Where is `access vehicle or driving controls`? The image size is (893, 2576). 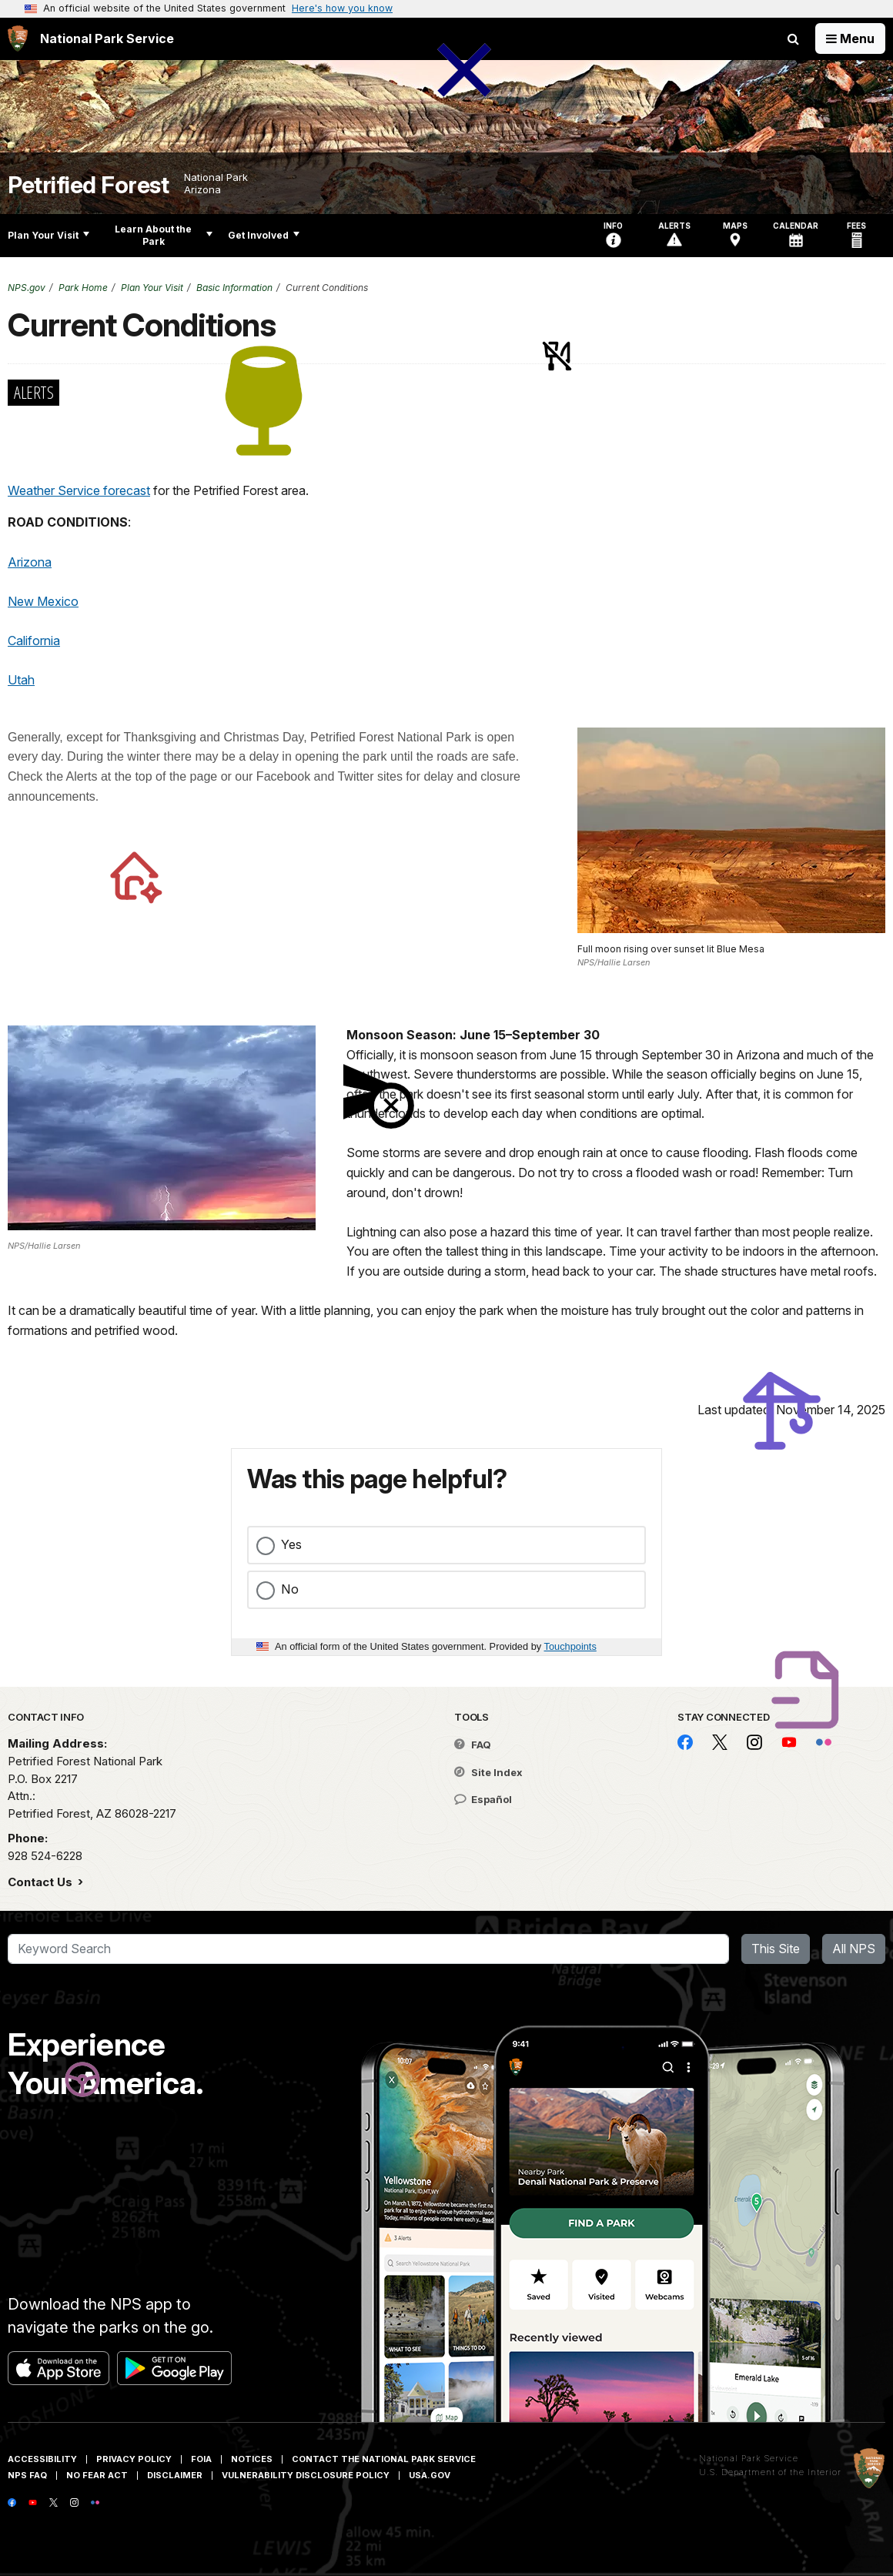
access vehicle or driving controls is located at coordinates (82, 2079).